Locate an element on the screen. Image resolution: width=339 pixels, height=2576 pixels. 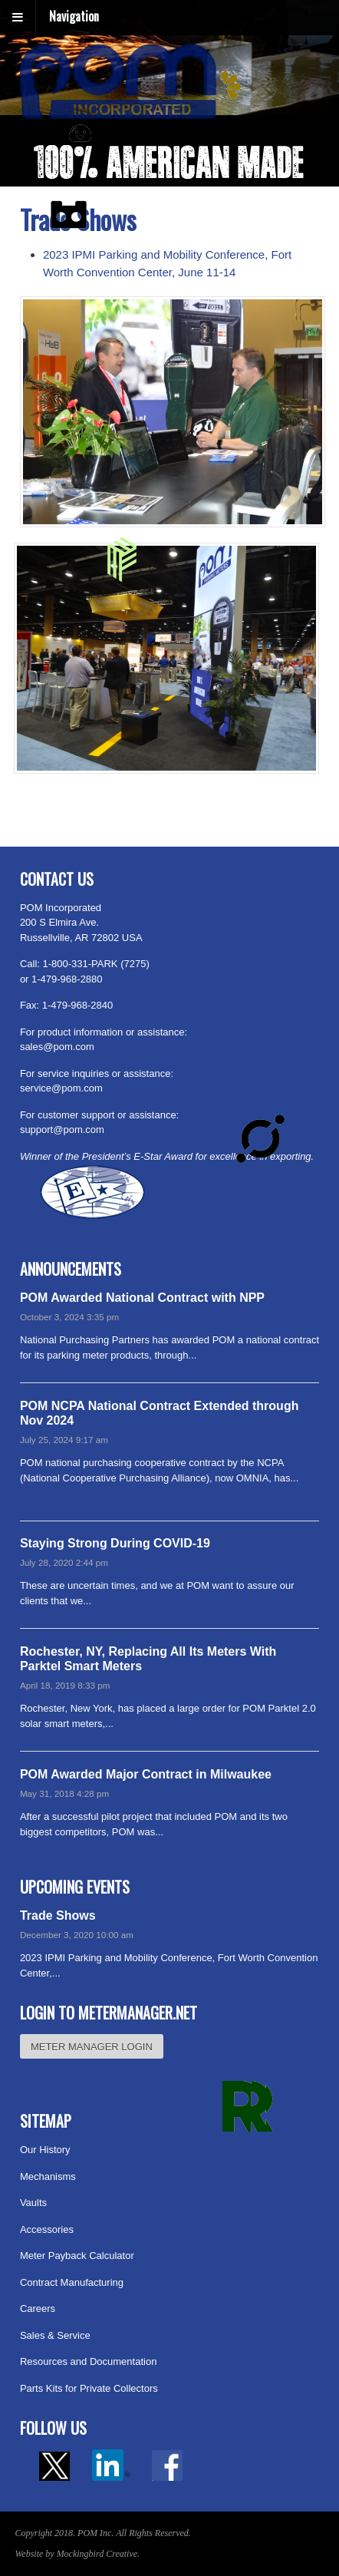
link to Pusher real-time messaging services is located at coordinates (122, 560).